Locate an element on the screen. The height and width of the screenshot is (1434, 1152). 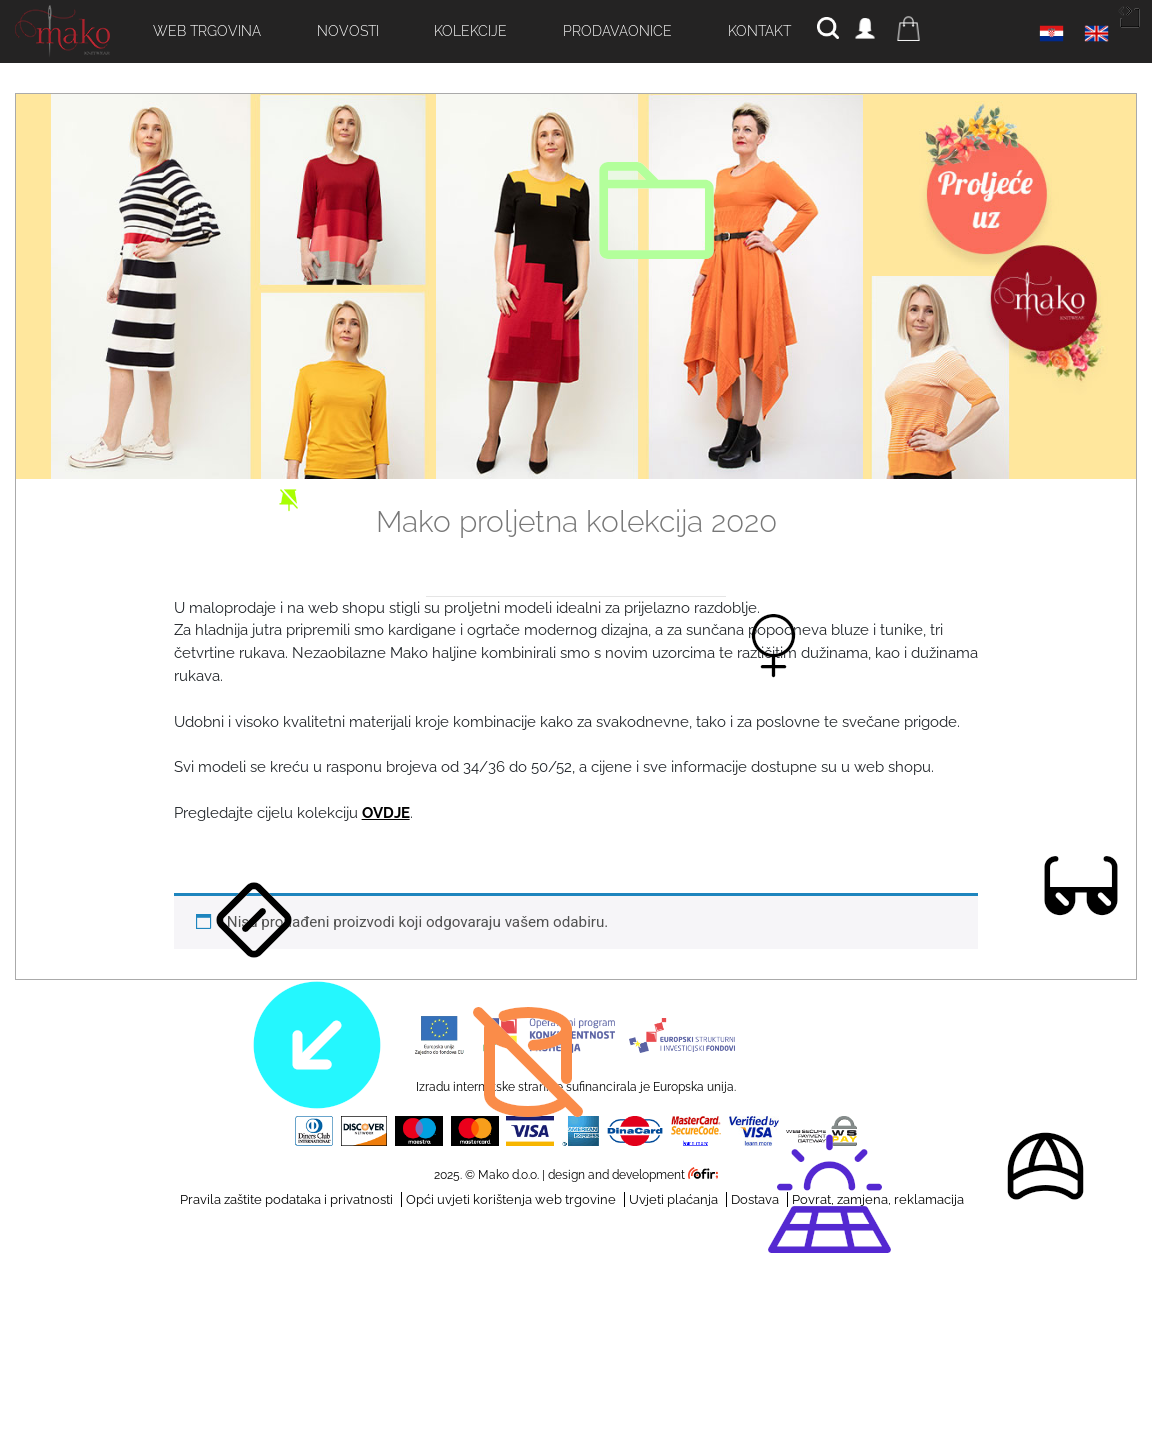
unpin this item is located at coordinates (289, 499).